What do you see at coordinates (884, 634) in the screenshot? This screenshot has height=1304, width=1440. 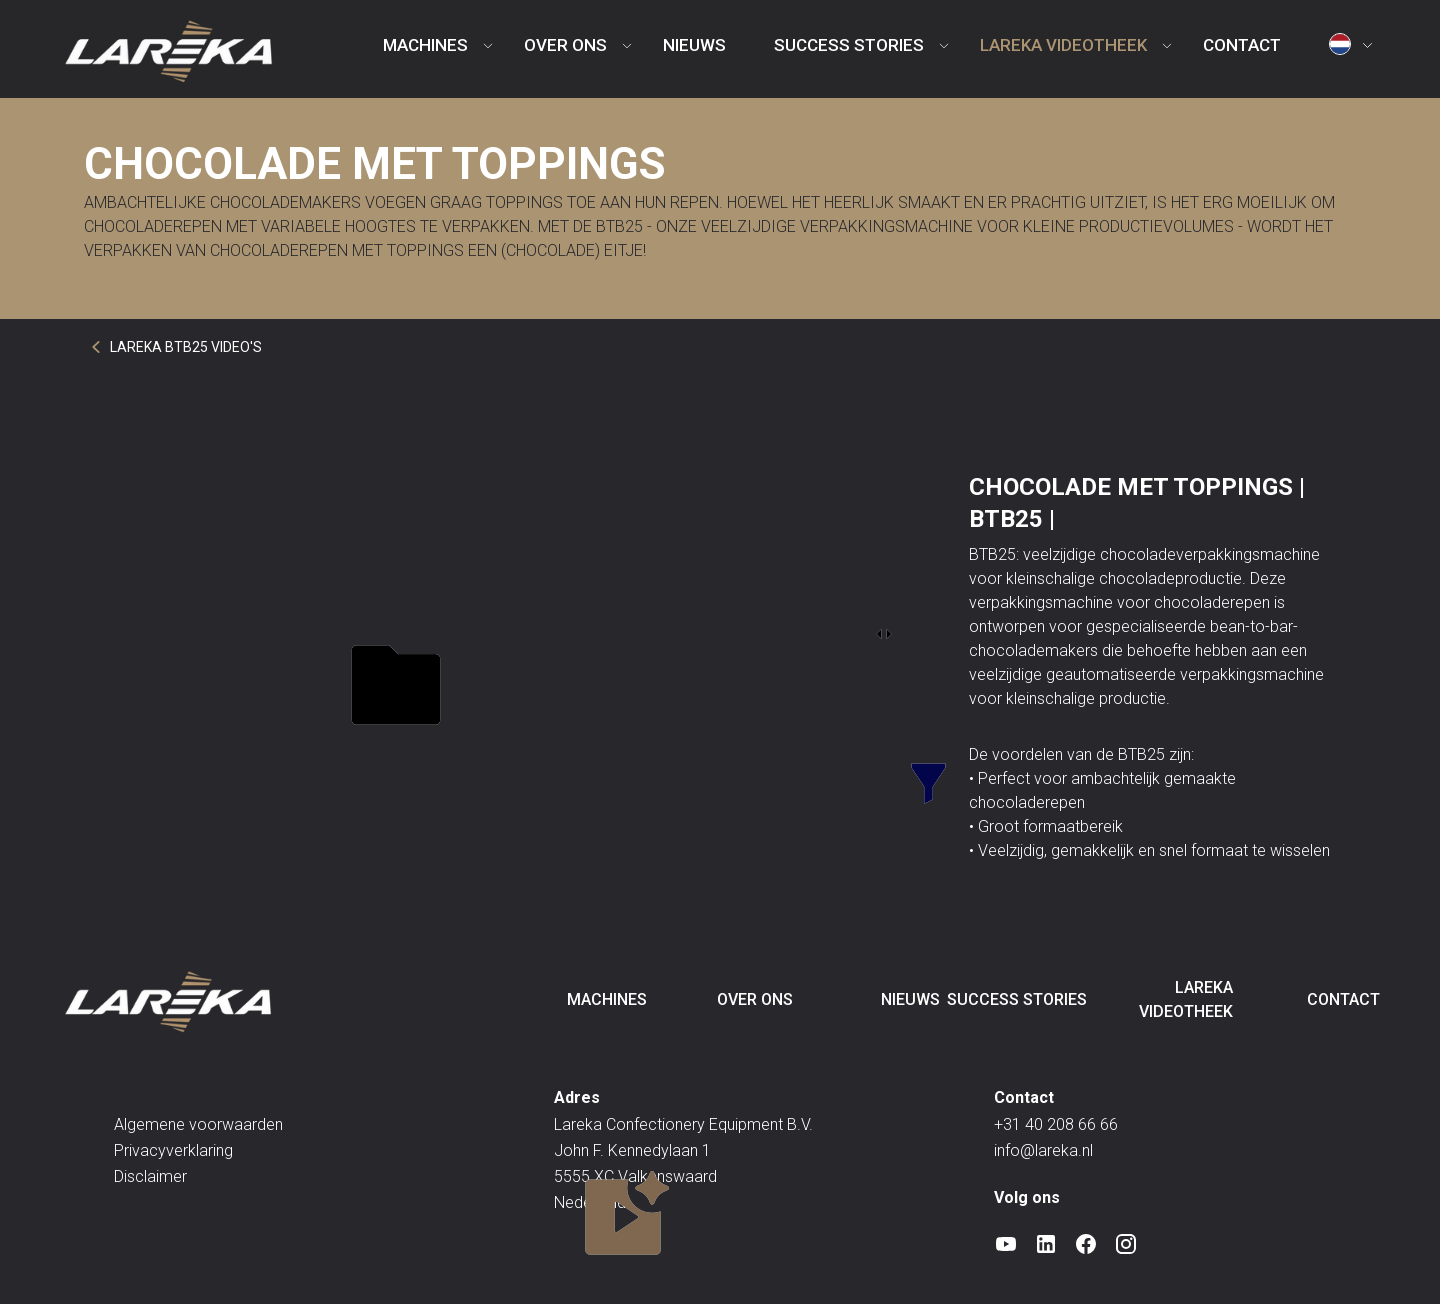 I see `expand content horizontally` at bounding box center [884, 634].